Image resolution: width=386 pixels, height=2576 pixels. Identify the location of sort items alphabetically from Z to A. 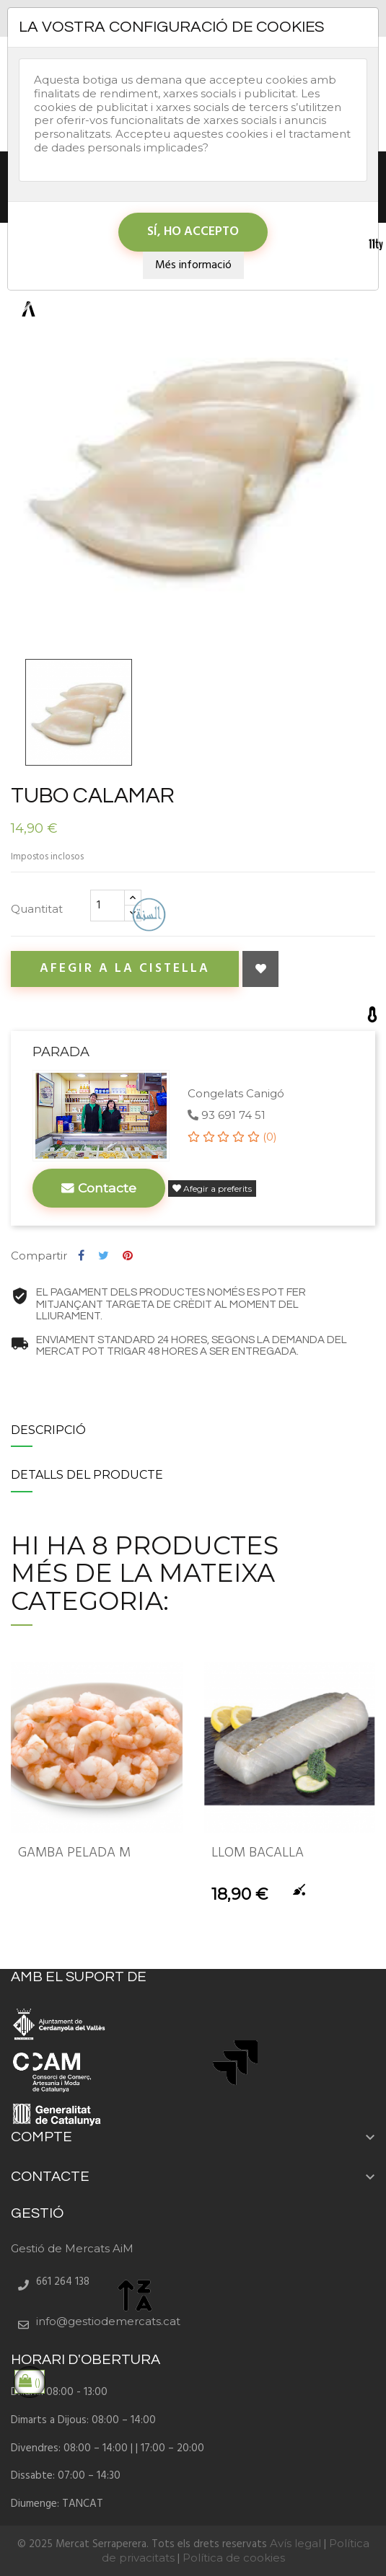
(135, 2296).